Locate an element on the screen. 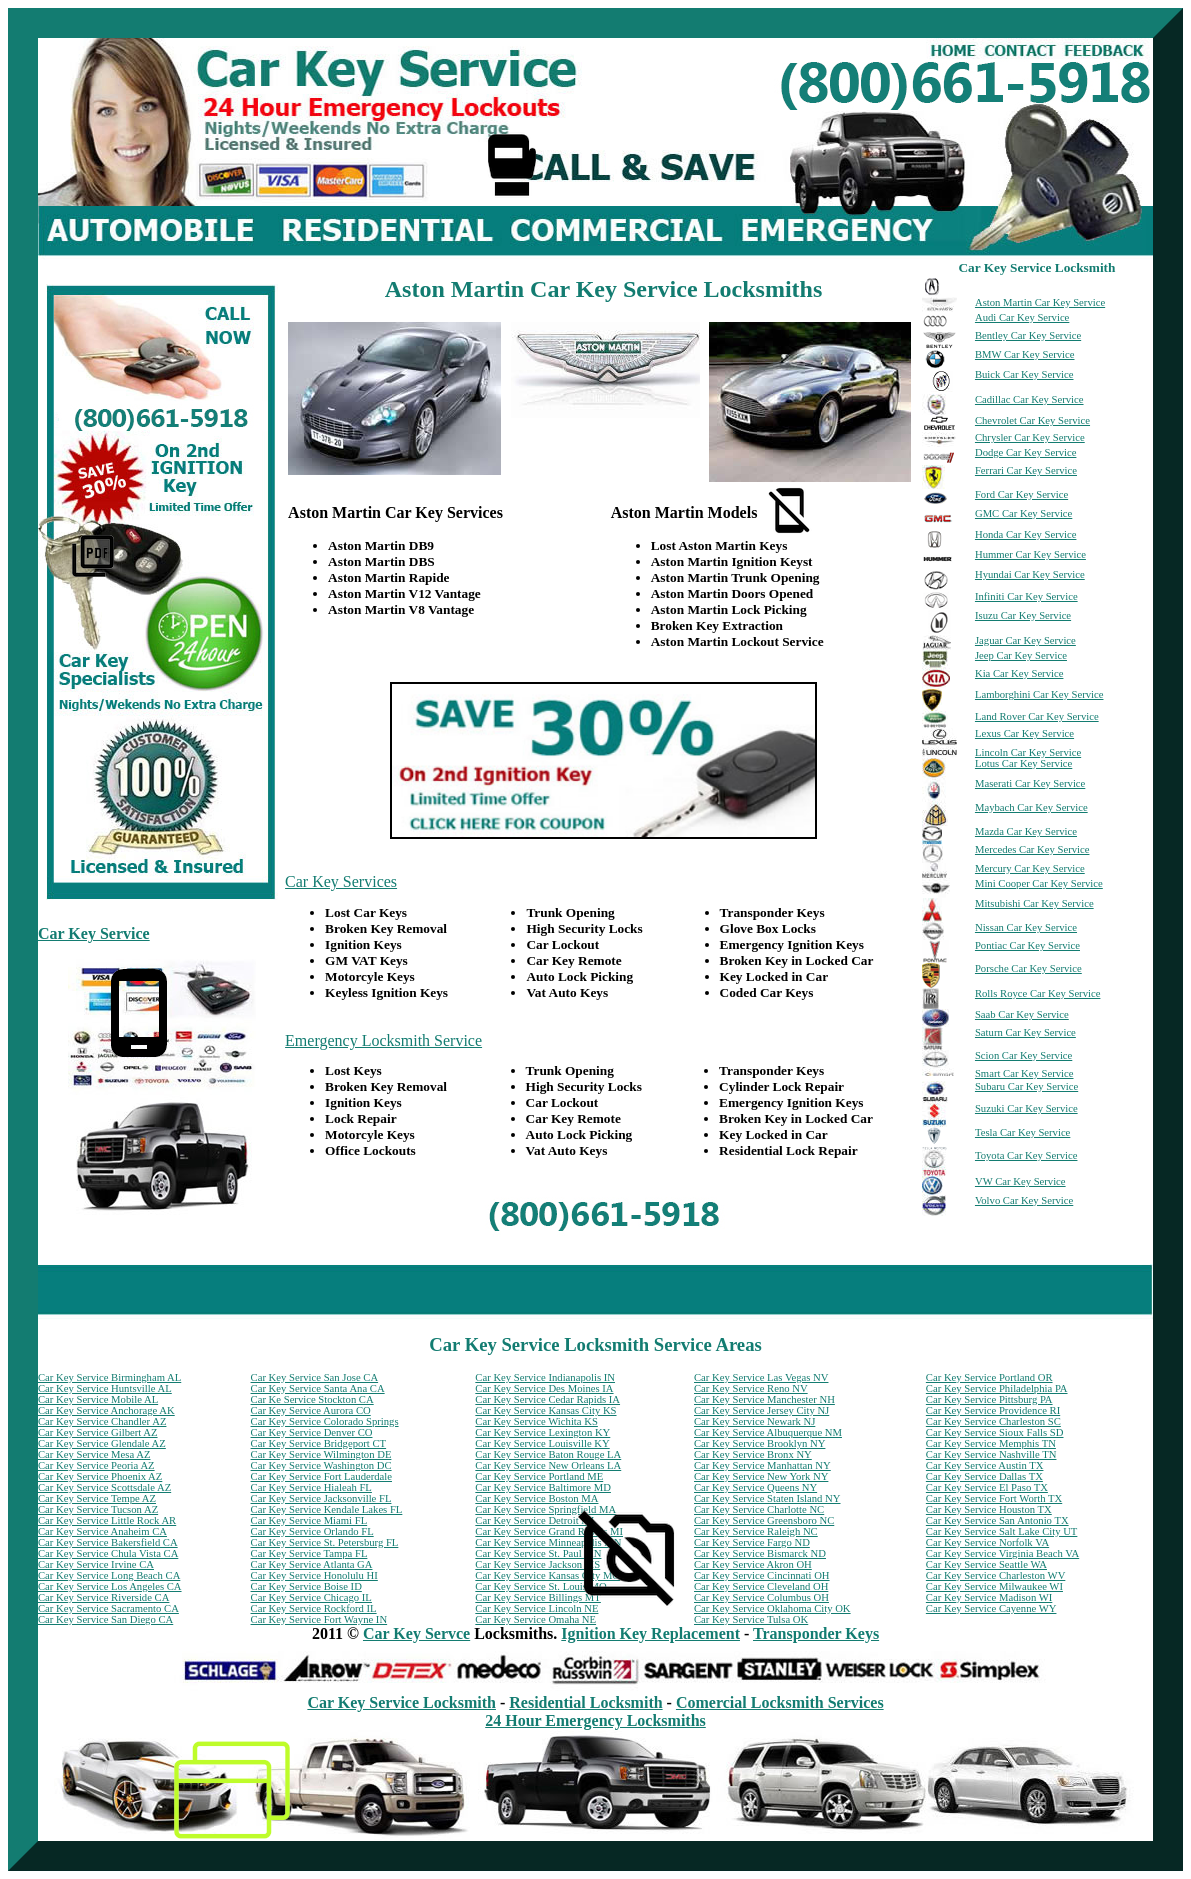  save or export as PDF is located at coordinates (93, 556).